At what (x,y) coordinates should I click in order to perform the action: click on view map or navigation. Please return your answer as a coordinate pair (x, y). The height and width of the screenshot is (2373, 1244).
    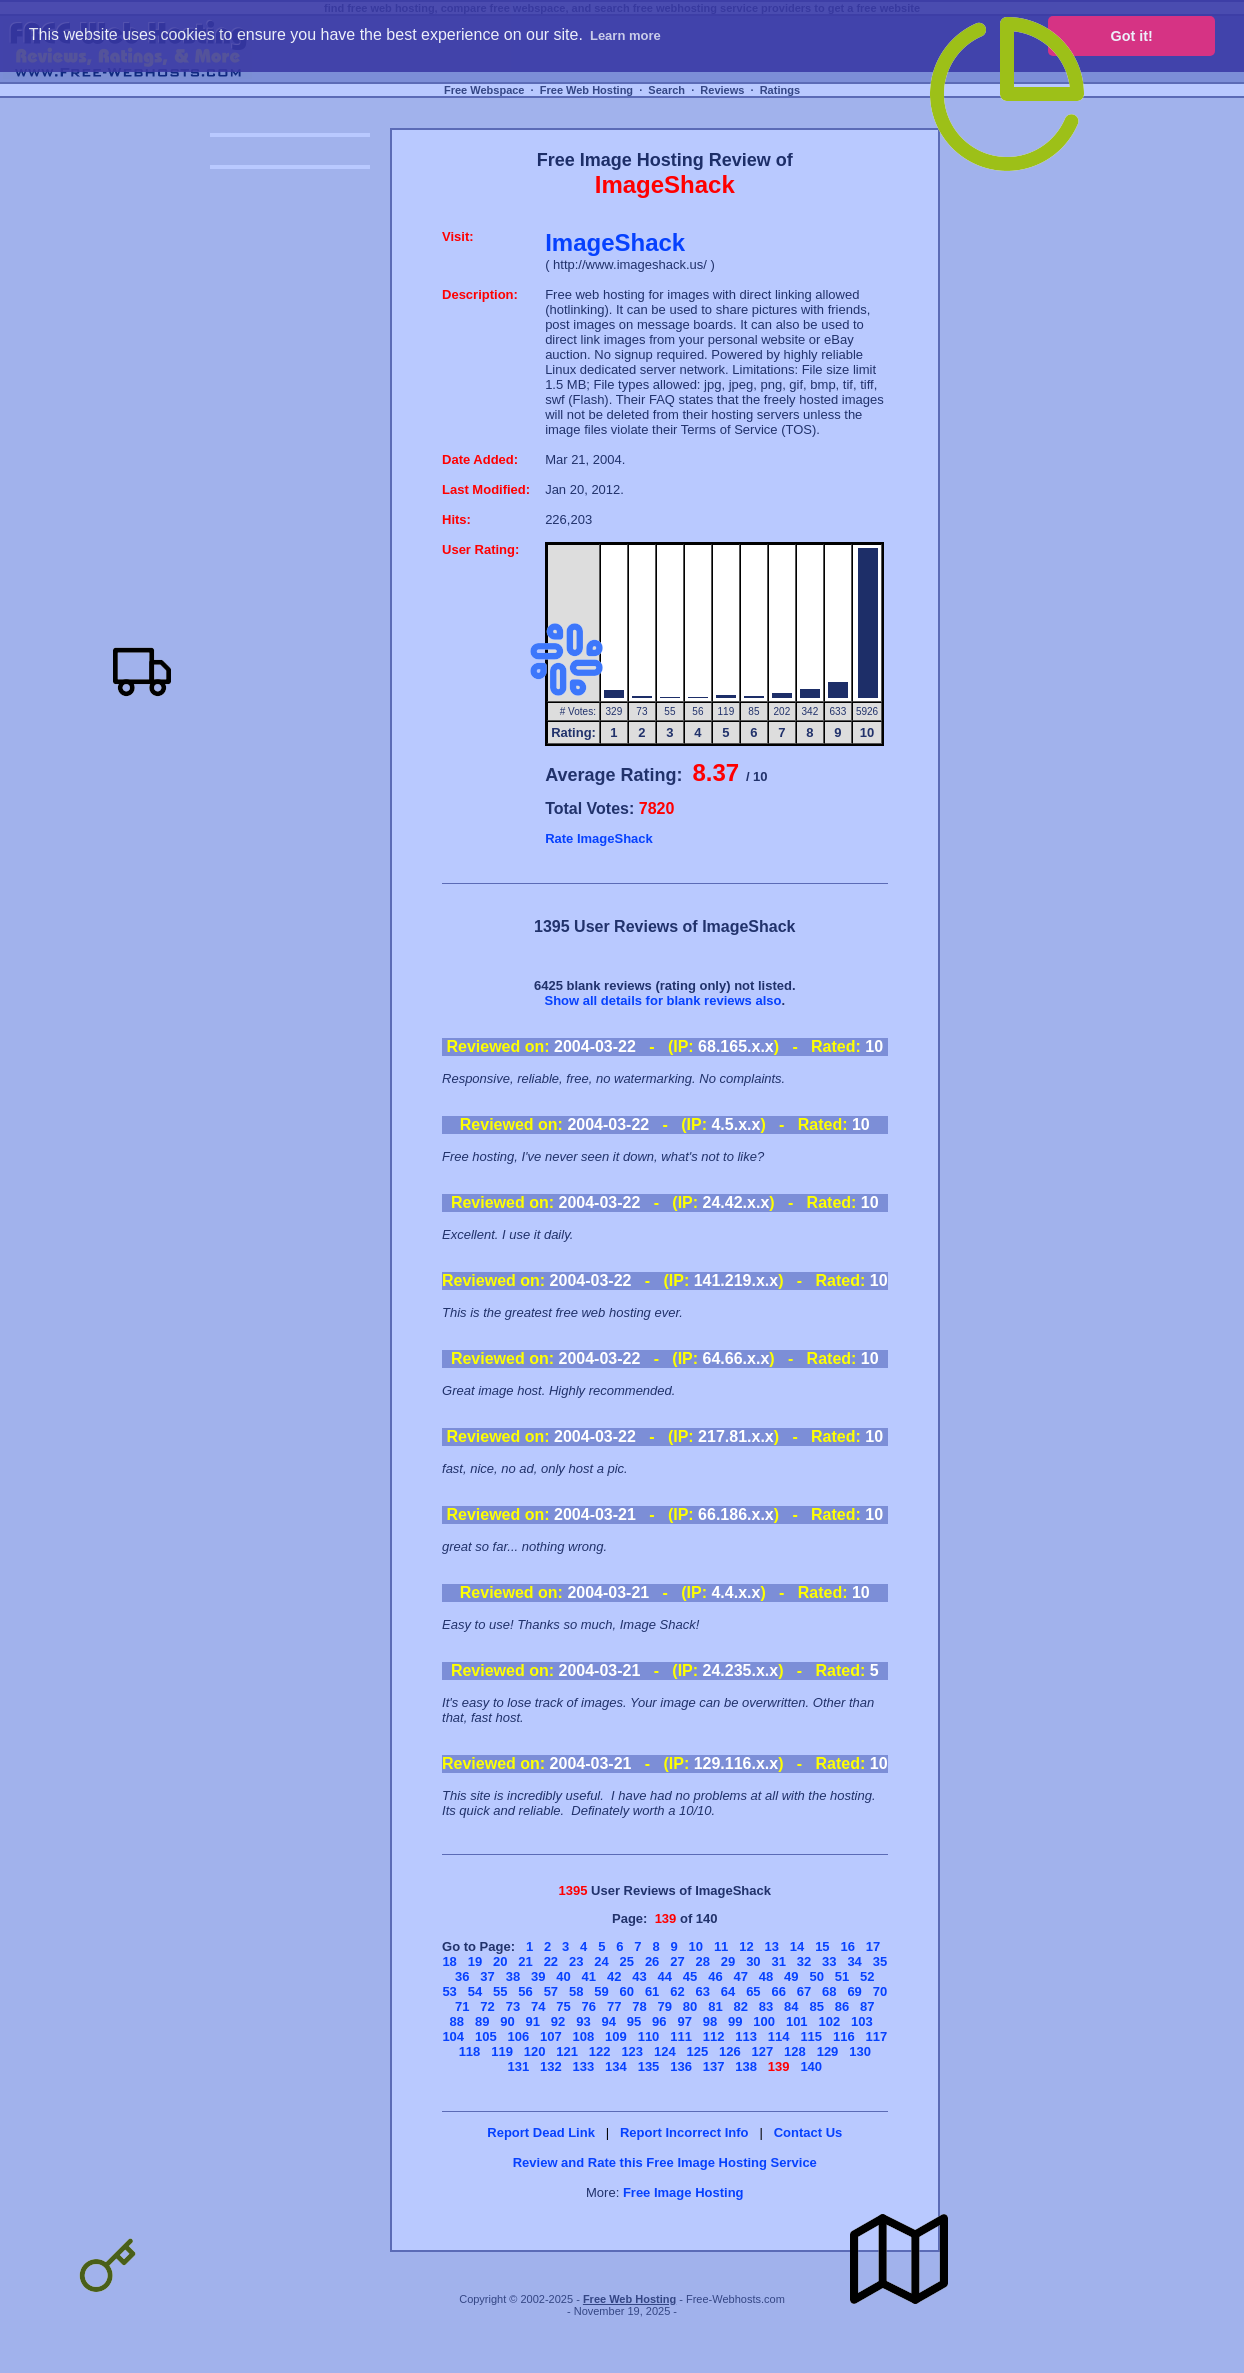
    Looking at the image, I should click on (899, 2259).